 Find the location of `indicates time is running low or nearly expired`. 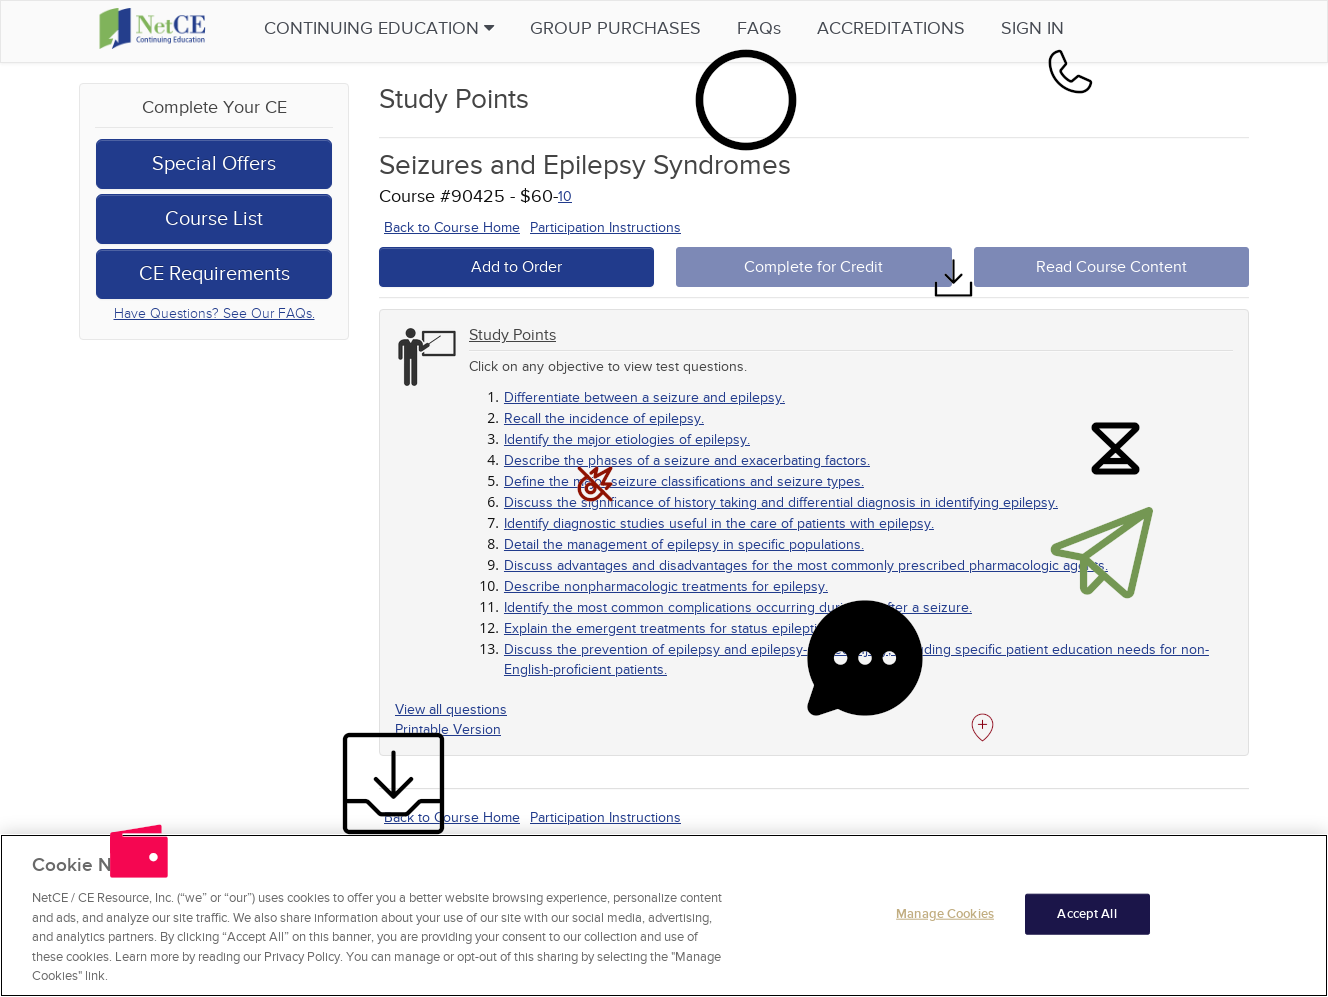

indicates time is running low or nearly expired is located at coordinates (1115, 448).